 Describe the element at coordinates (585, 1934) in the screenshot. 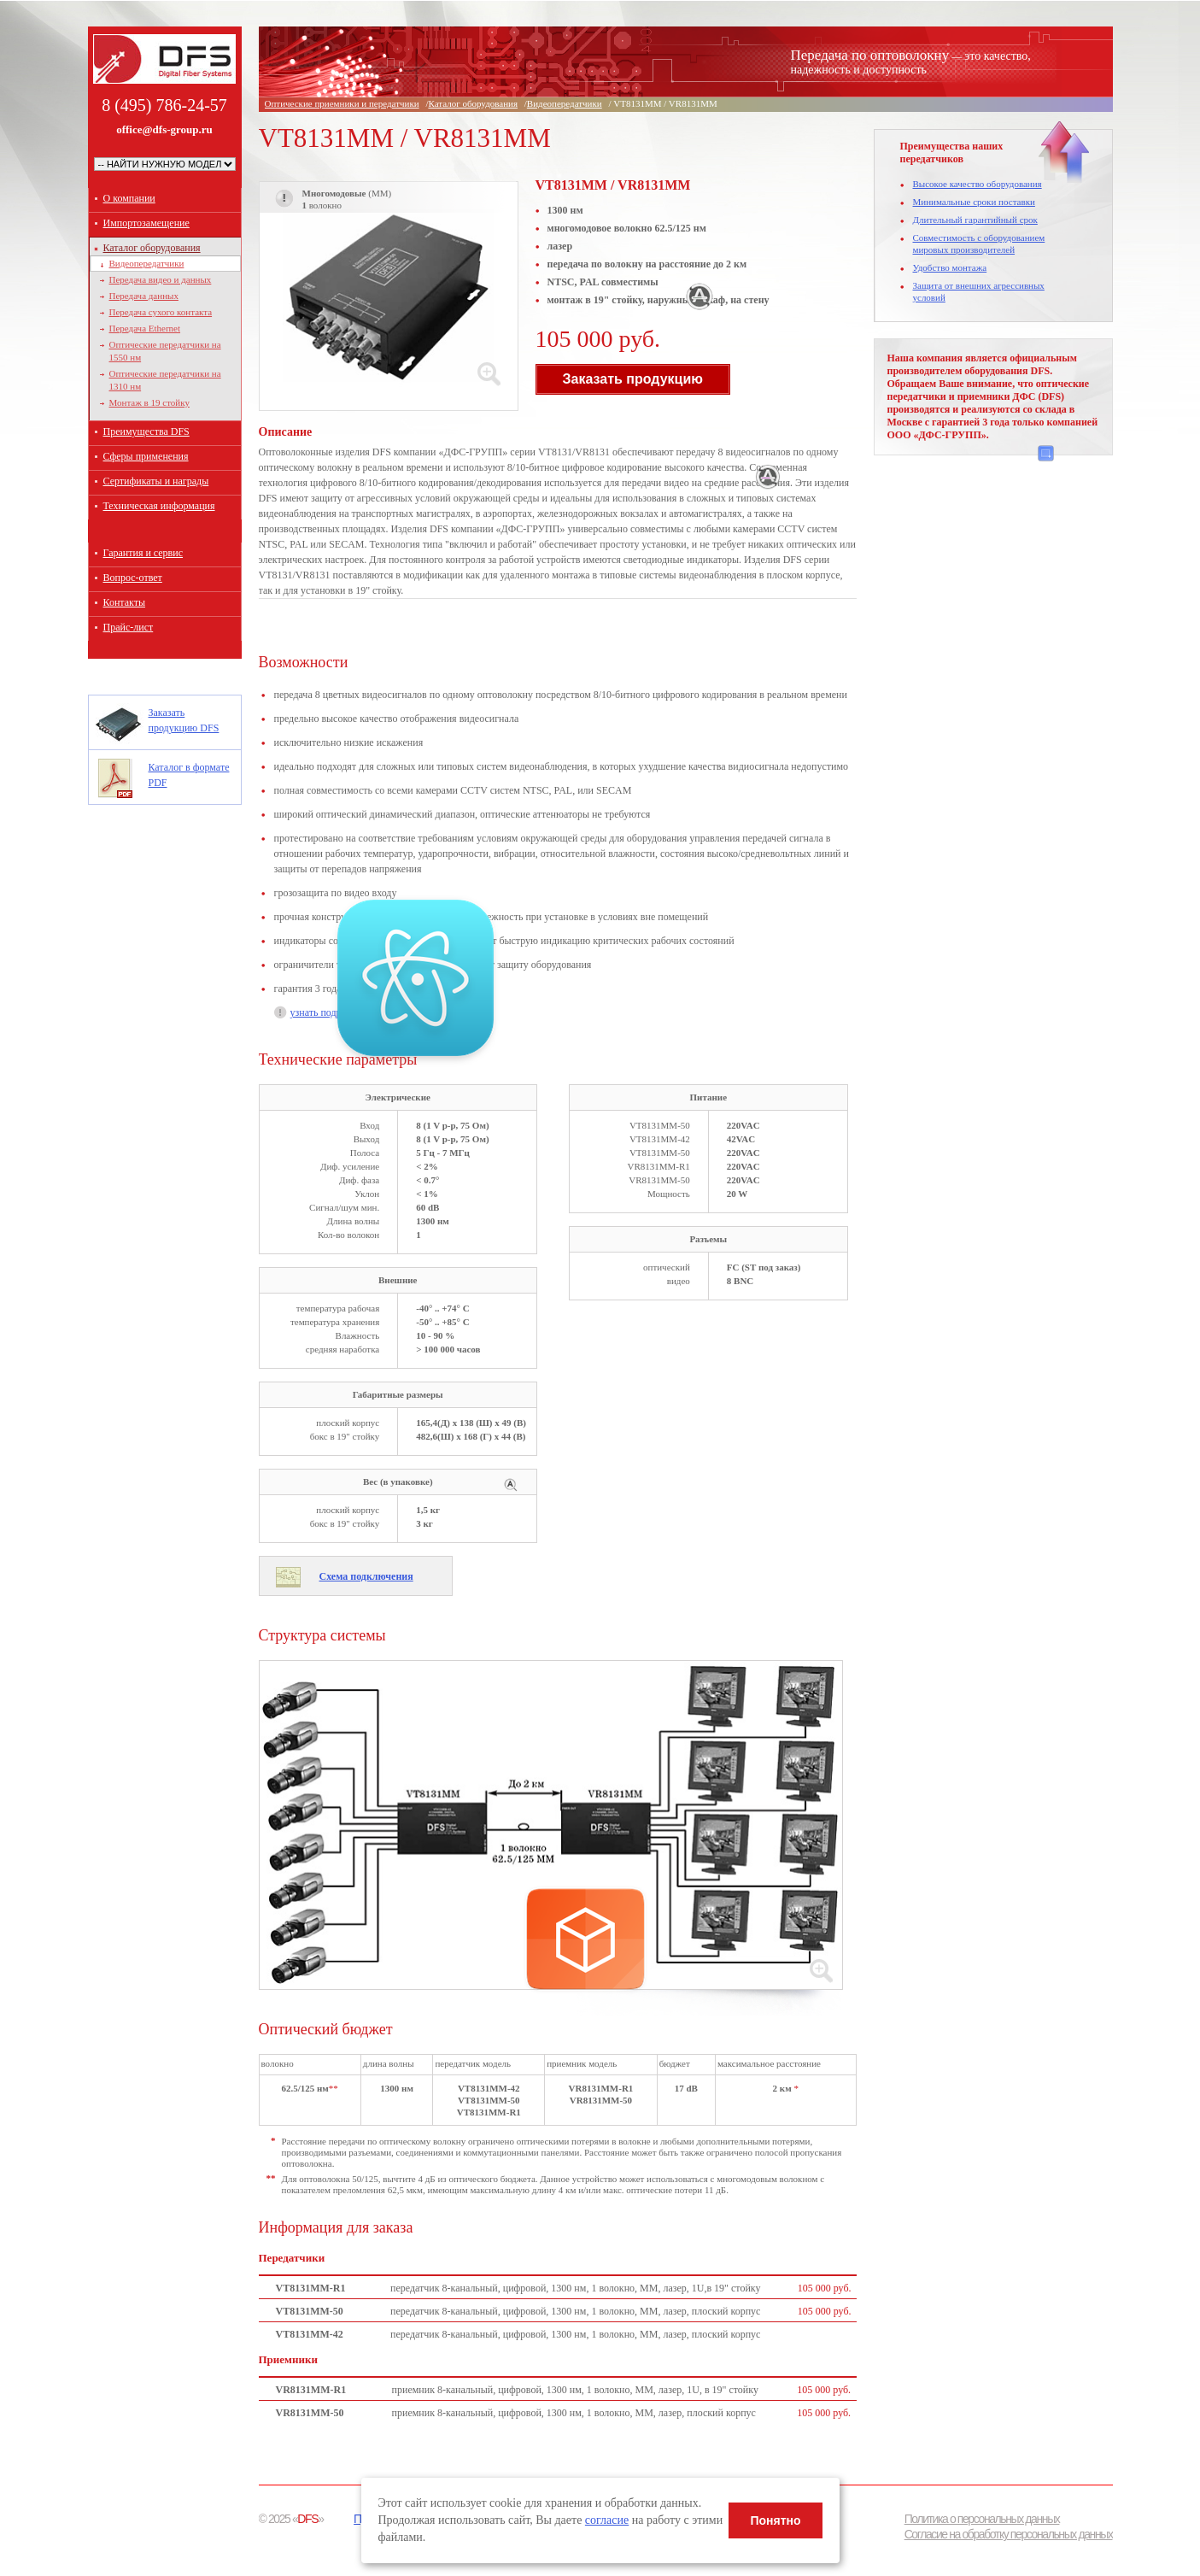

I see `open a 3D model file in OBJ format` at that location.